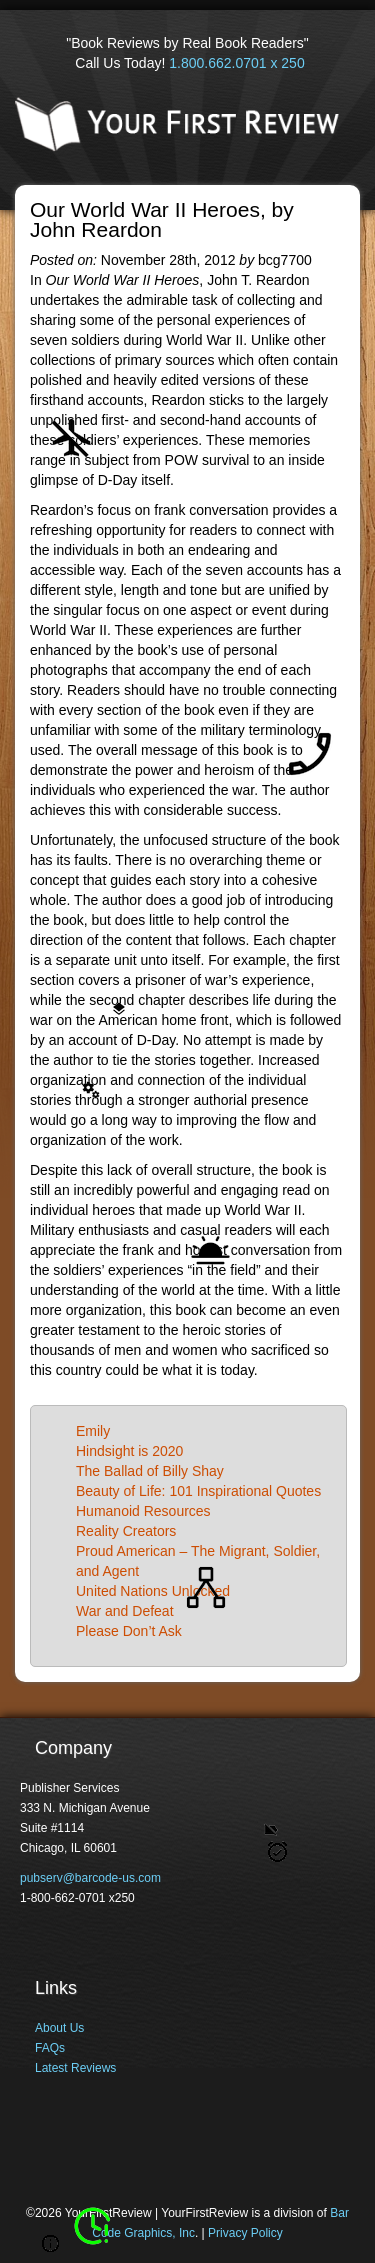 This screenshot has height=2263, width=375. What do you see at coordinates (277, 1851) in the screenshot?
I see `alarm is set and active` at bounding box center [277, 1851].